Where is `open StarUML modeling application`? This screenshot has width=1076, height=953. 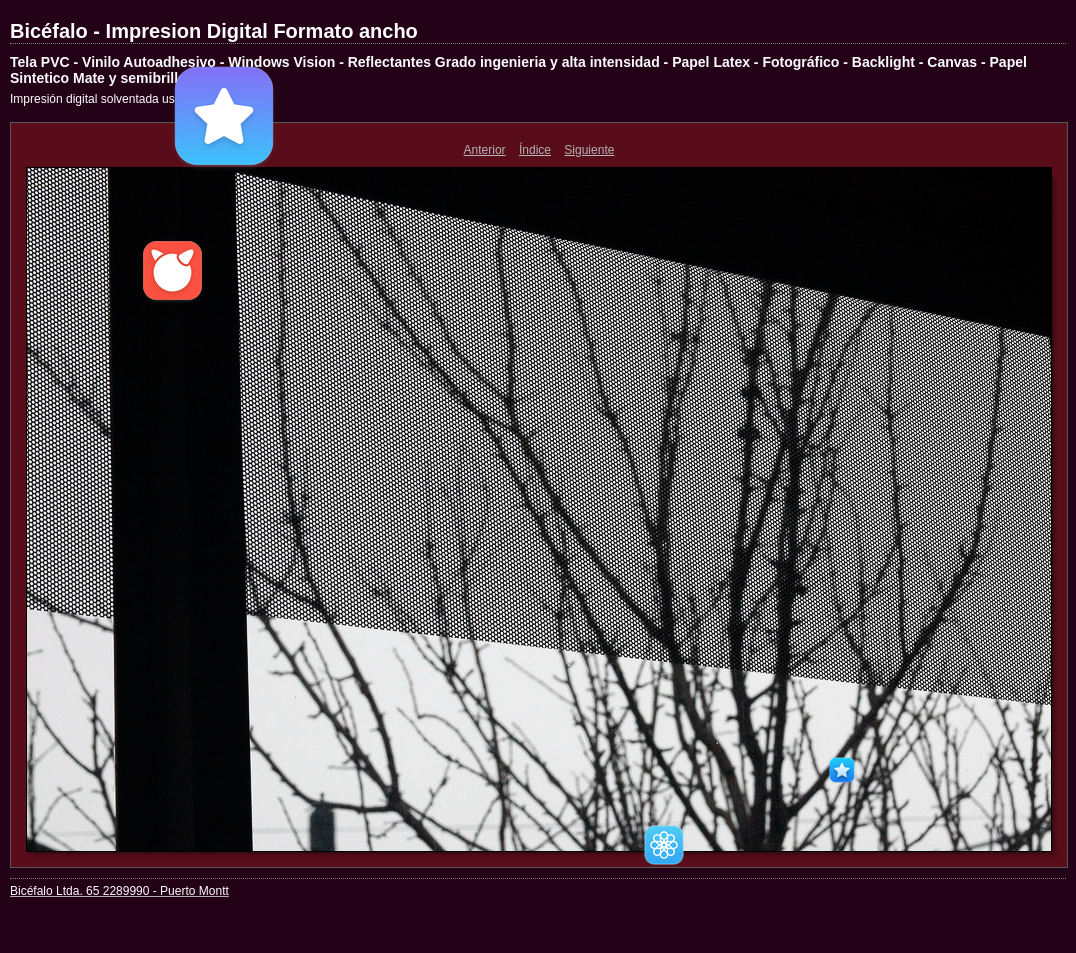 open StarUML modeling application is located at coordinates (224, 116).